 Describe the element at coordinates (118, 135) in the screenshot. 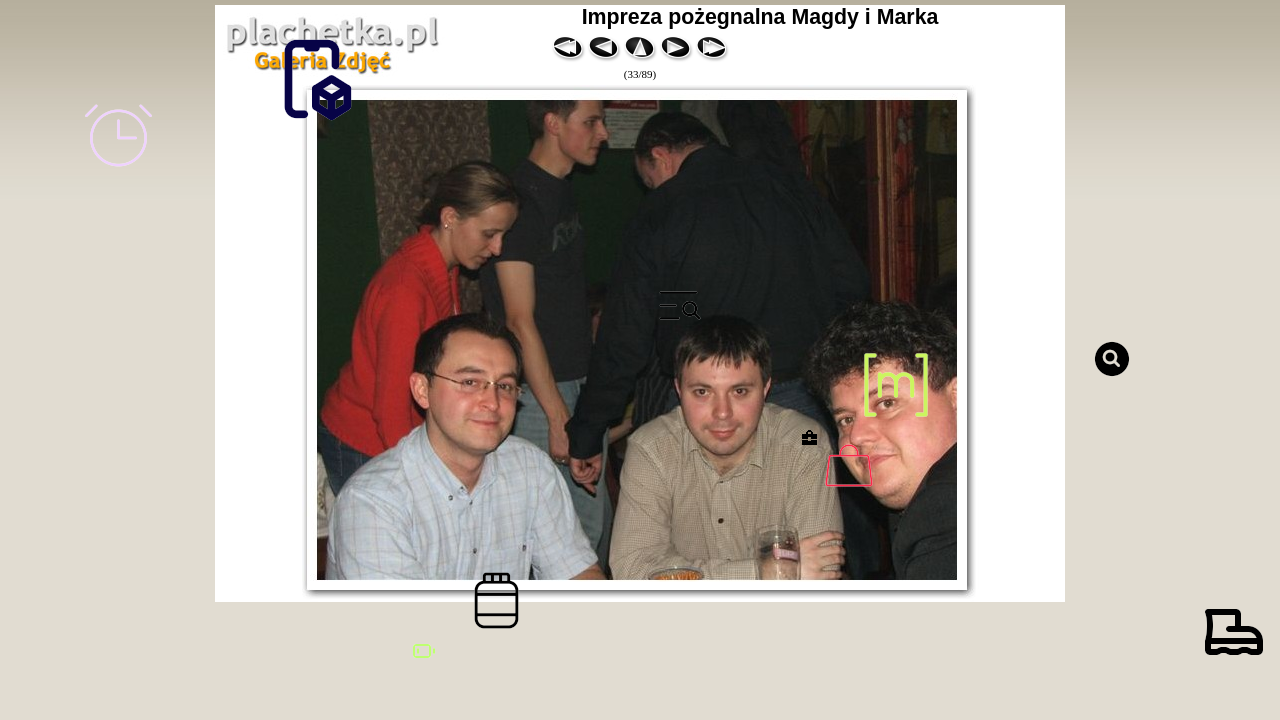

I see `set or manage alarms` at that location.